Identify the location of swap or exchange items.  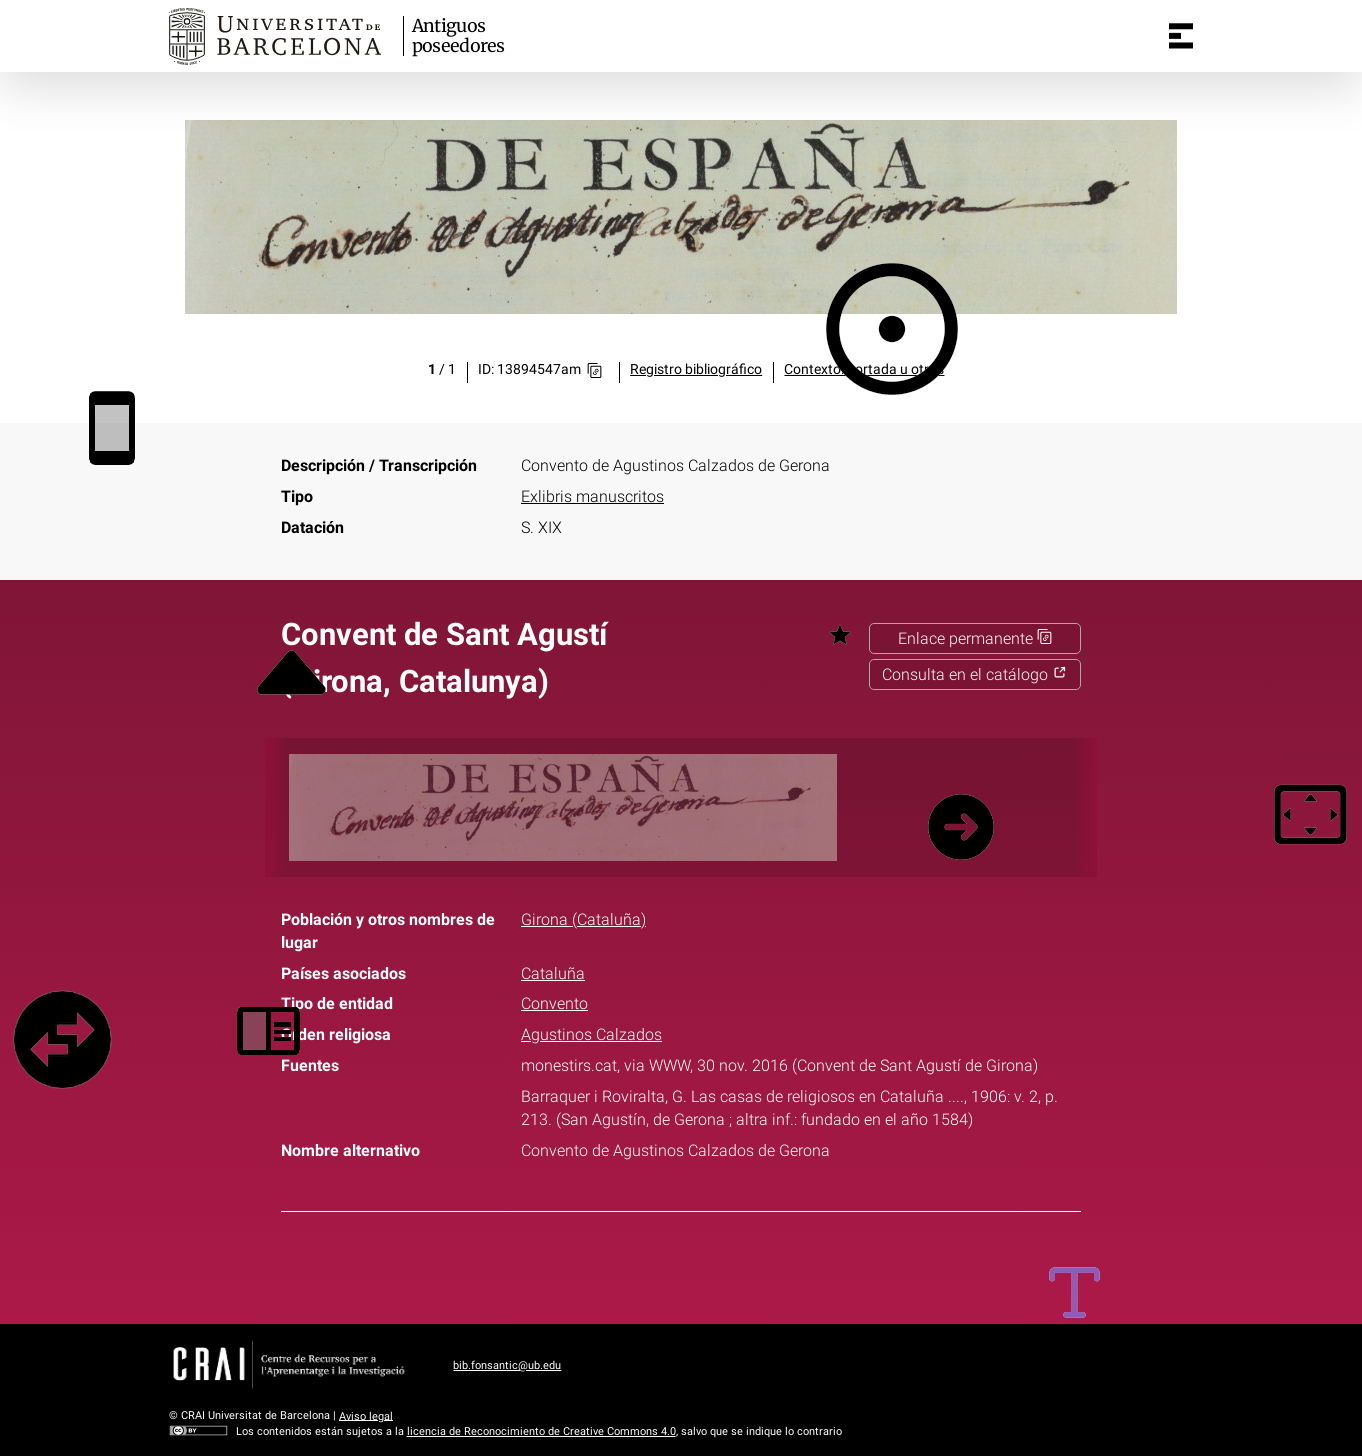
(62, 1039).